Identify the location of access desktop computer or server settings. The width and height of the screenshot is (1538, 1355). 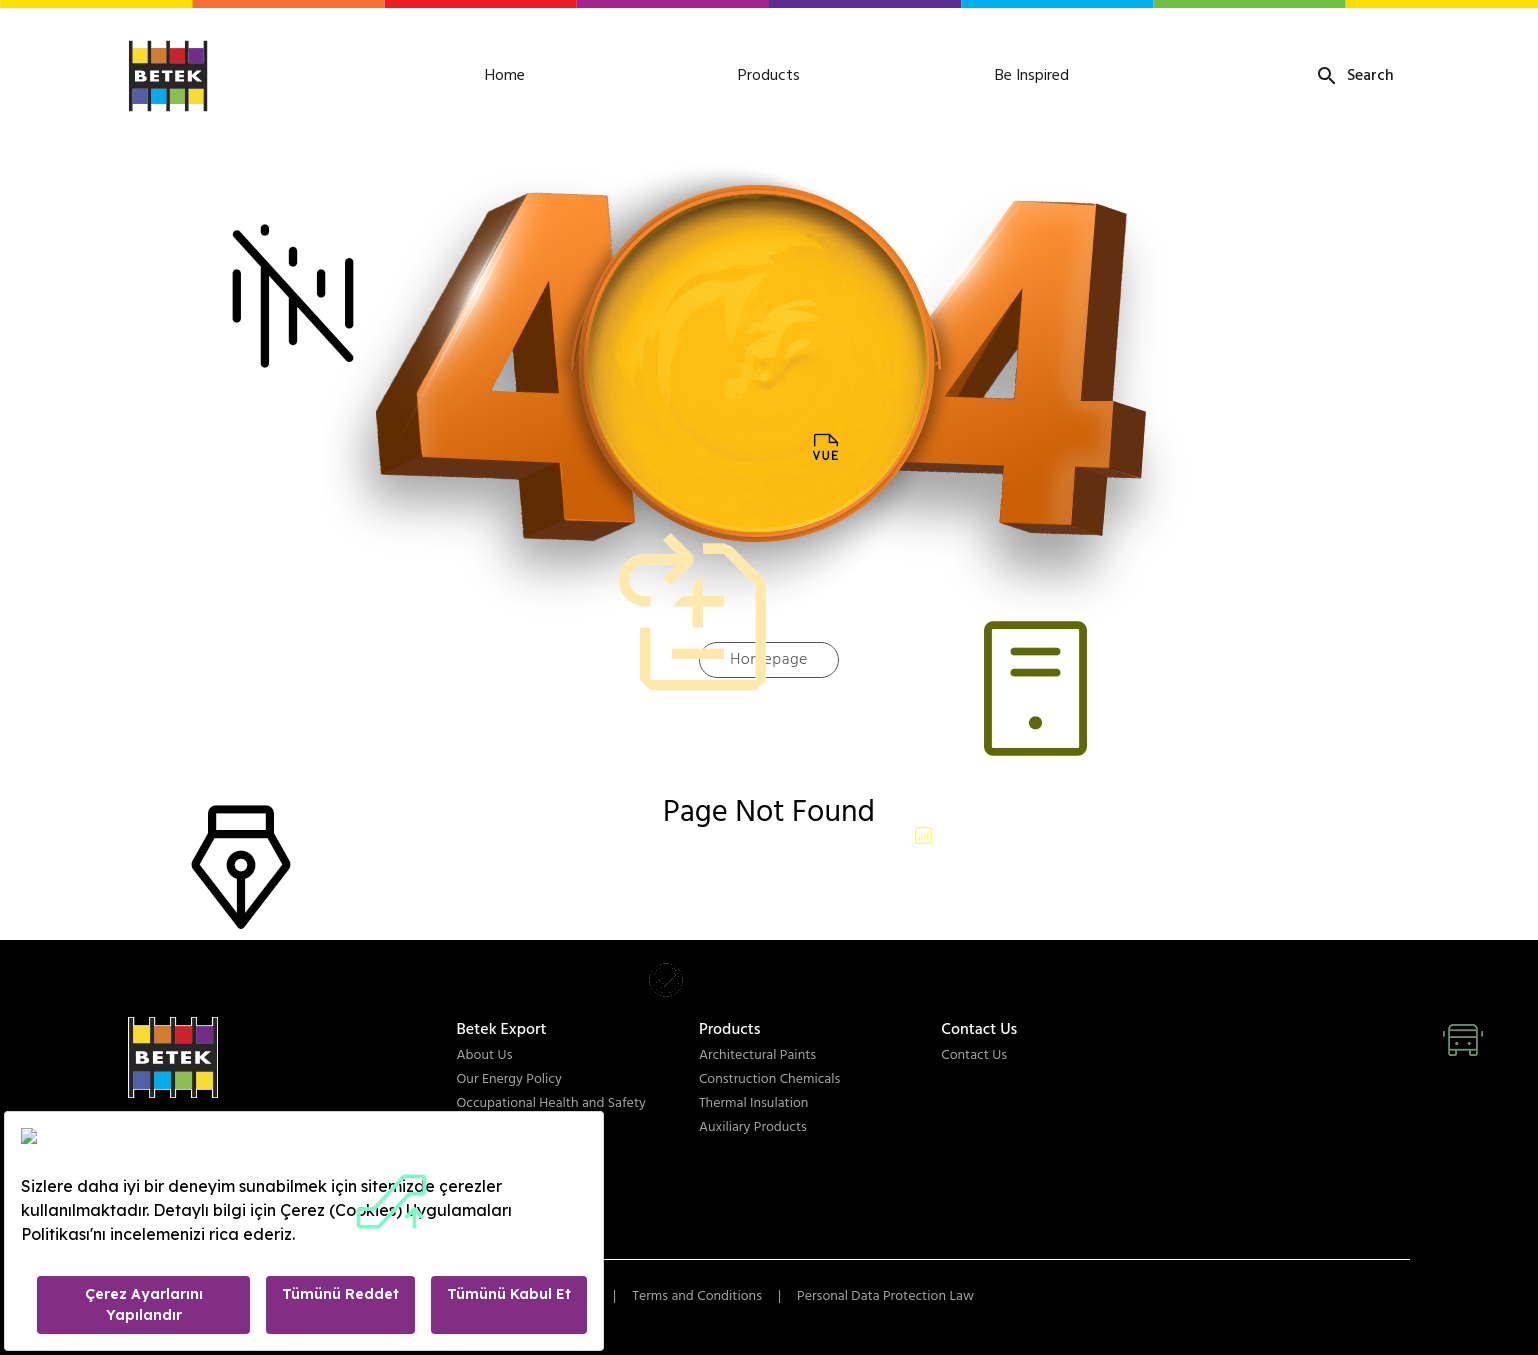
(1035, 688).